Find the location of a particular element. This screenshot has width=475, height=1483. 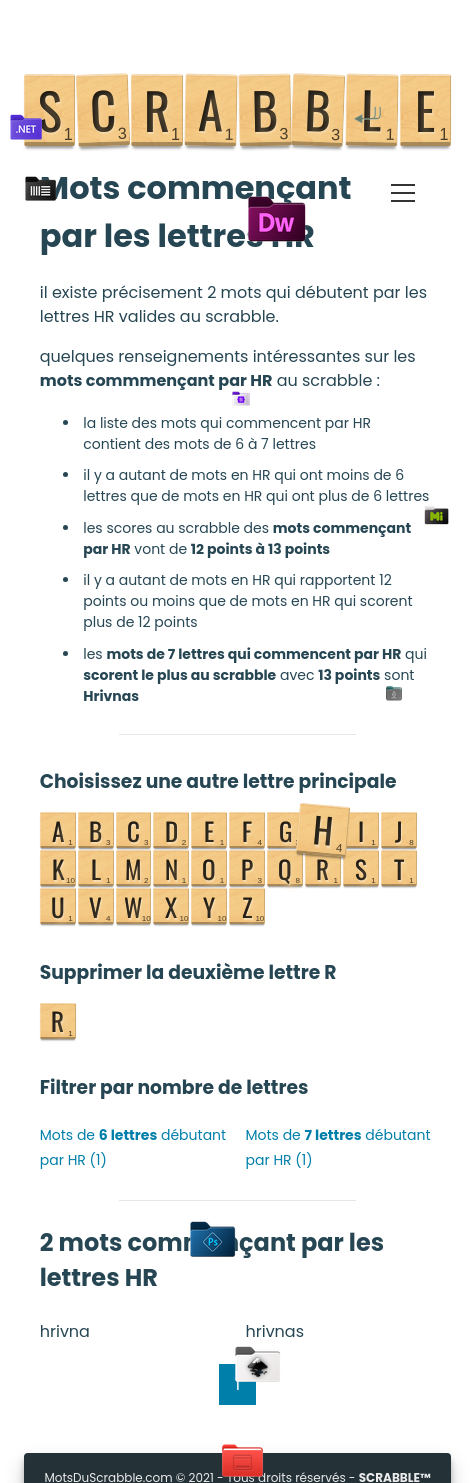

open your Ableton Live projects folder is located at coordinates (40, 189).